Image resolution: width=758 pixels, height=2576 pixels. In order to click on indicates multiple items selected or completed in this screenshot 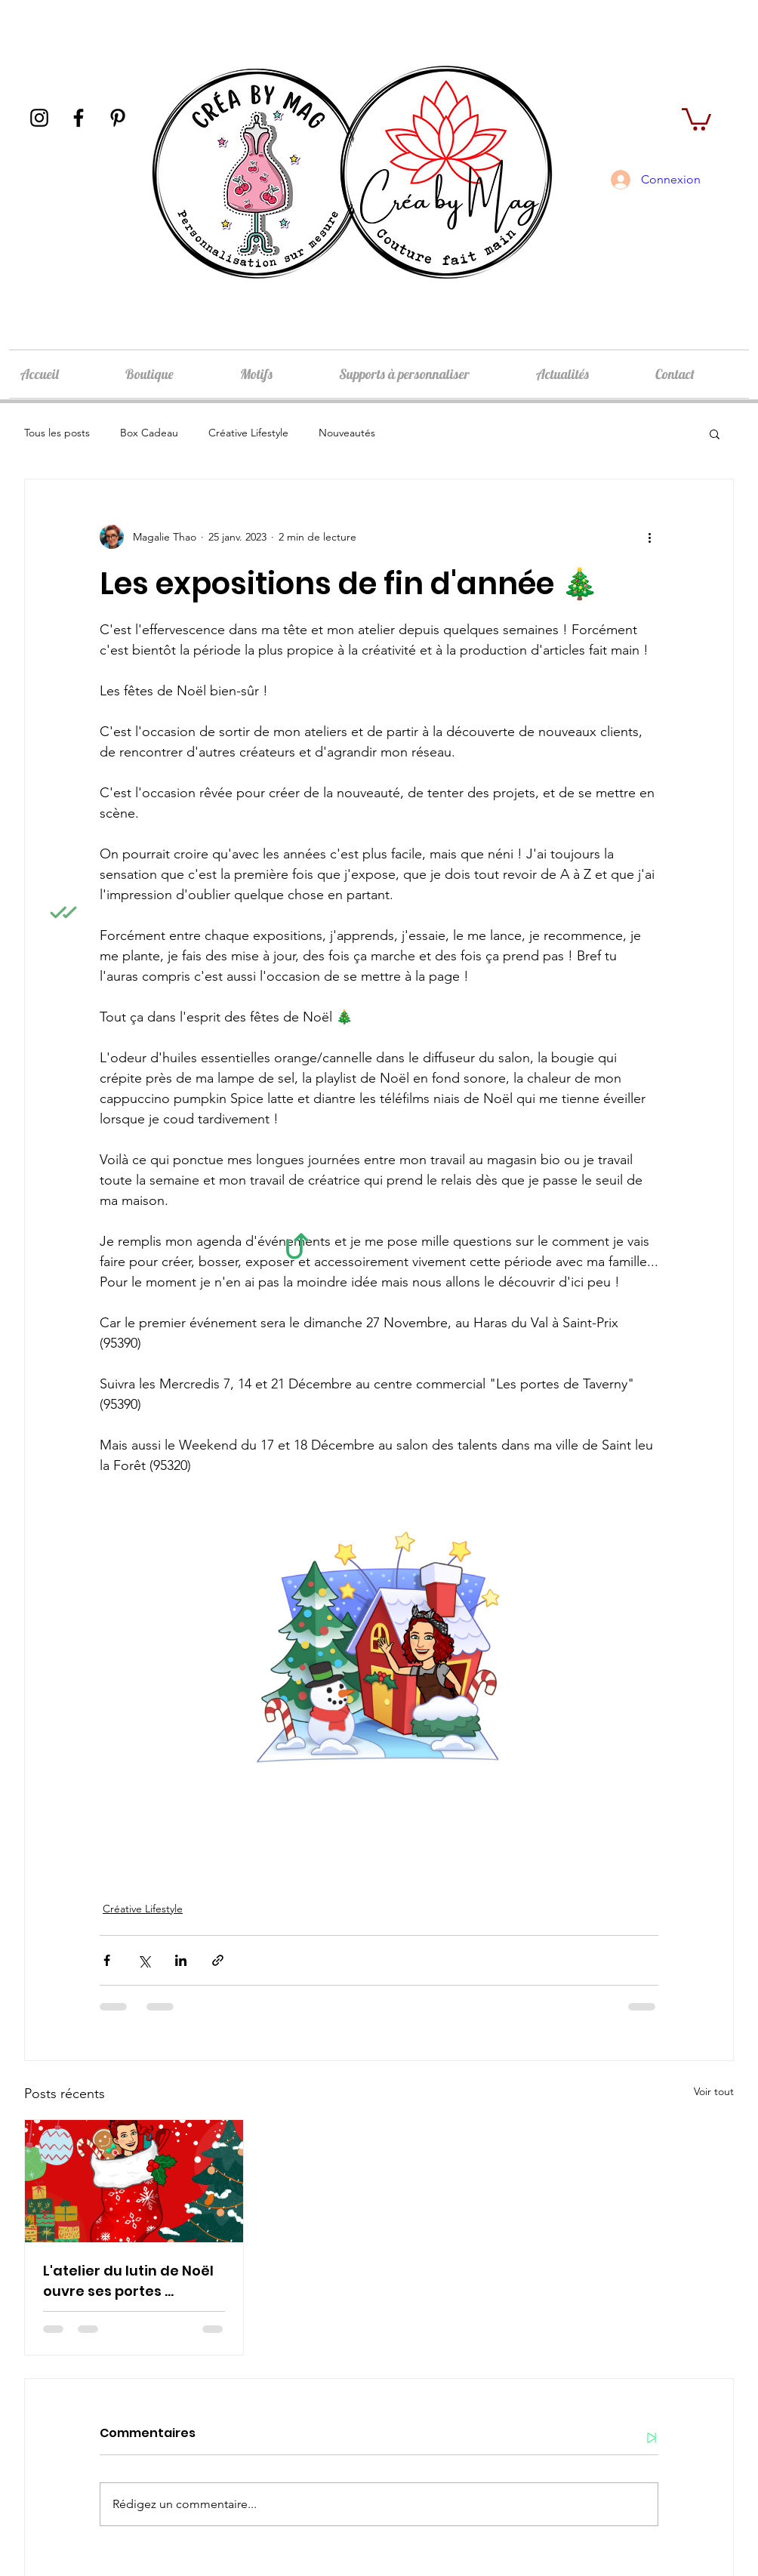, I will do `click(63, 913)`.